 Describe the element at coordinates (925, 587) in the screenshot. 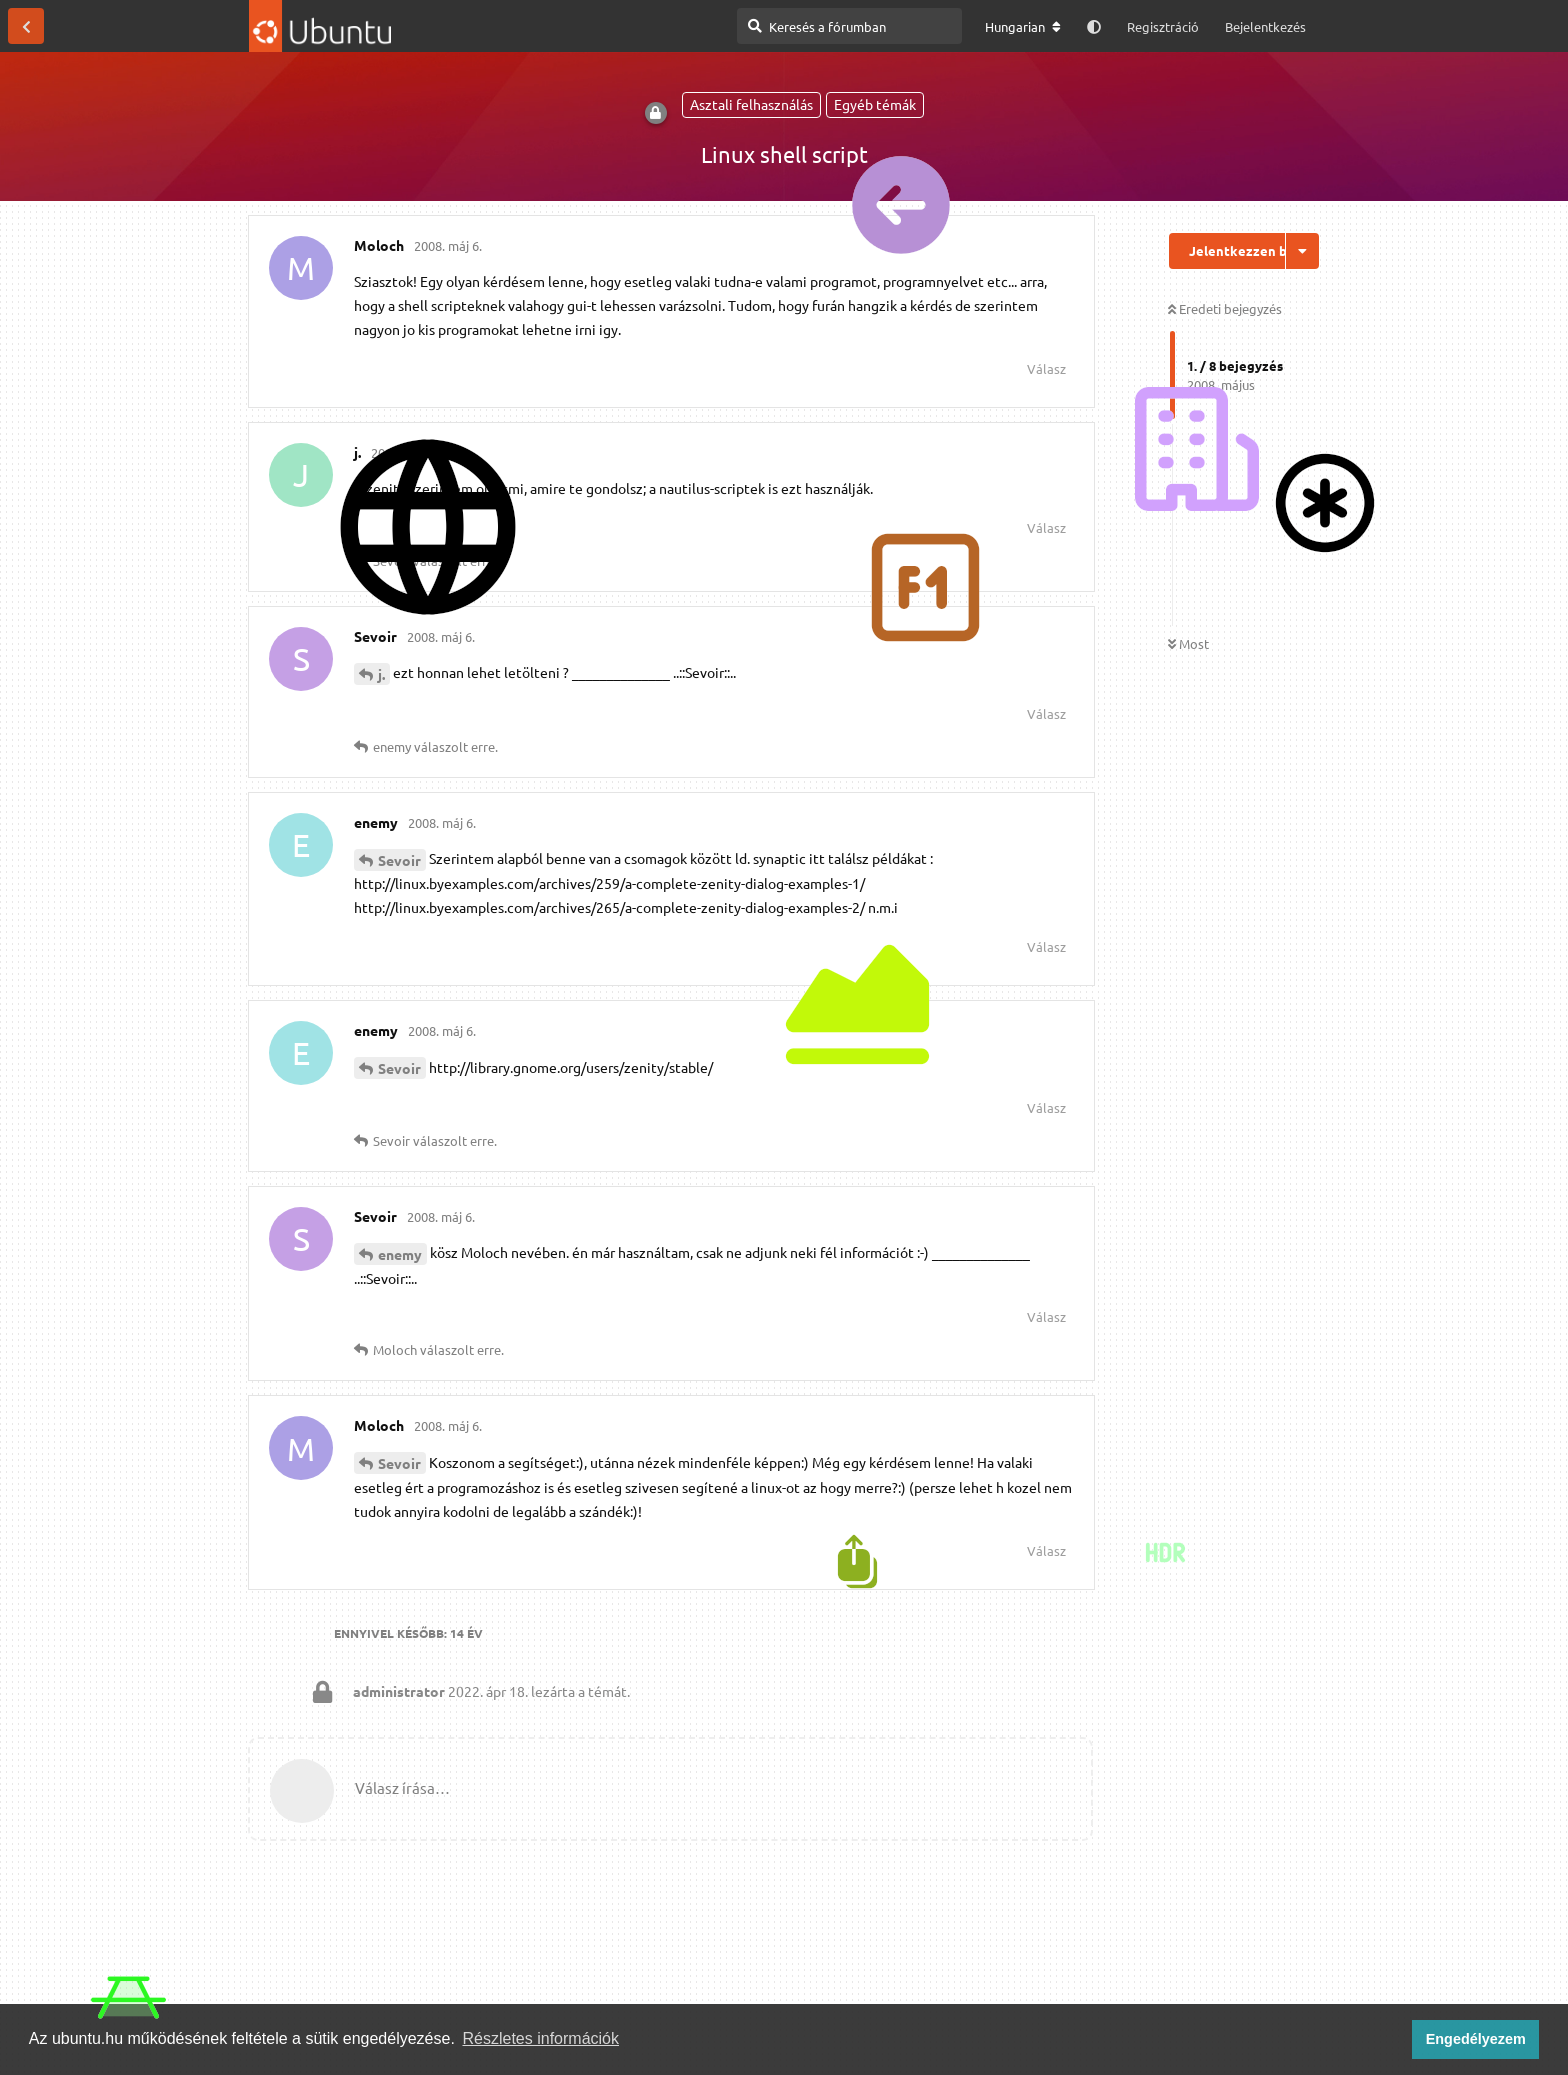

I see `access help or support documentation` at that location.